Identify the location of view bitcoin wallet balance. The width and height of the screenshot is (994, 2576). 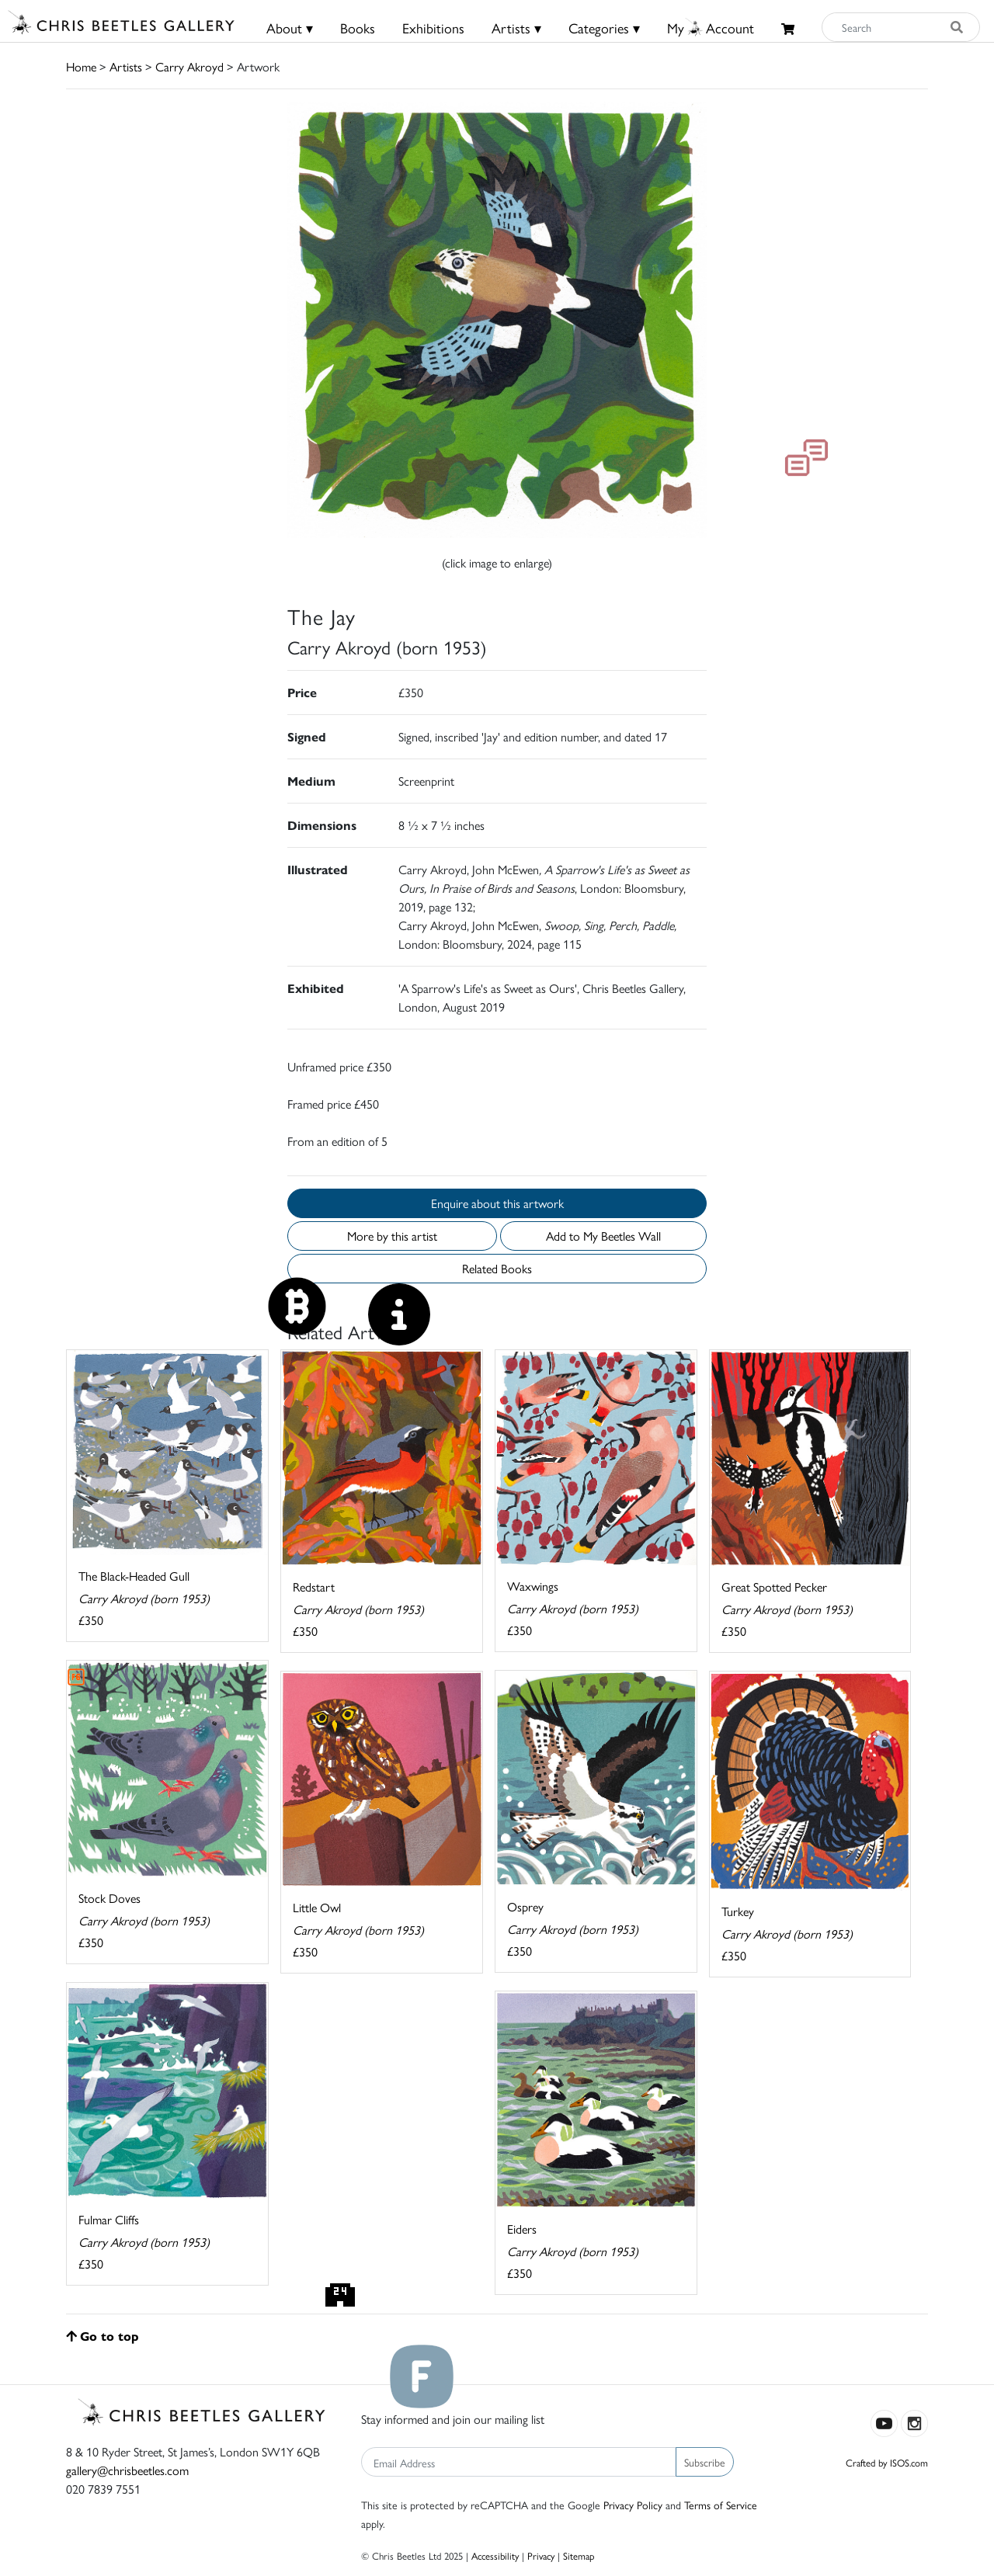
(297, 1306).